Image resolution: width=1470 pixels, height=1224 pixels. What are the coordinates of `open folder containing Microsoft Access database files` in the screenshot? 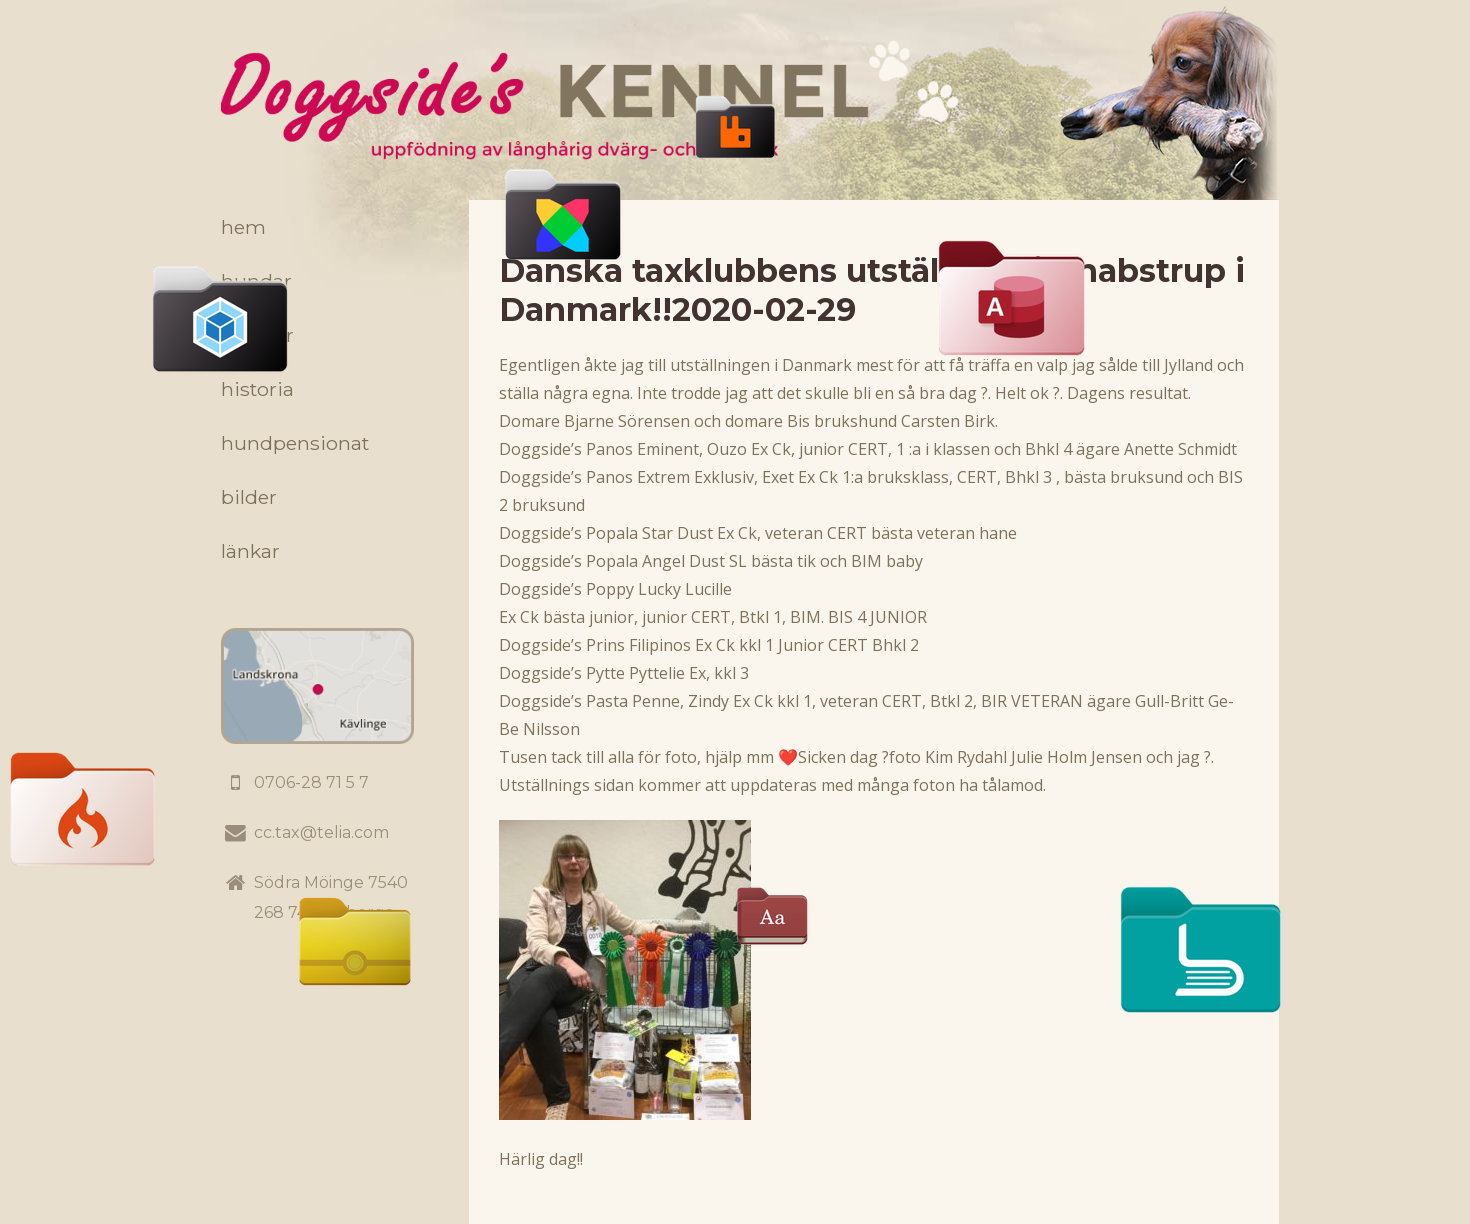 It's located at (1011, 302).